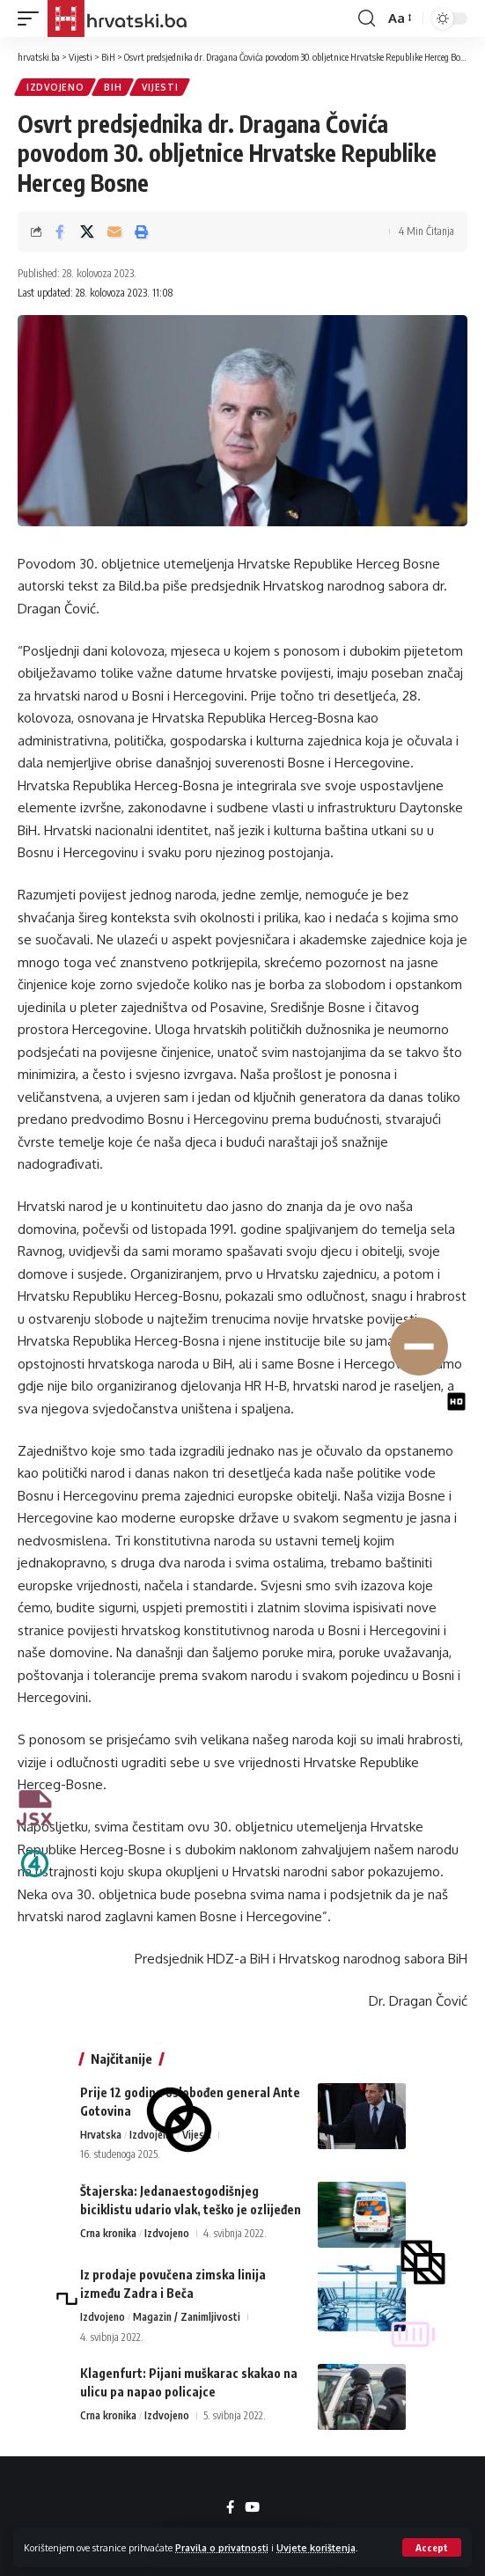 Image resolution: width=485 pixels, height=2576 pixels. I want to click on toggle square wave audio output, so click(67, 2299).